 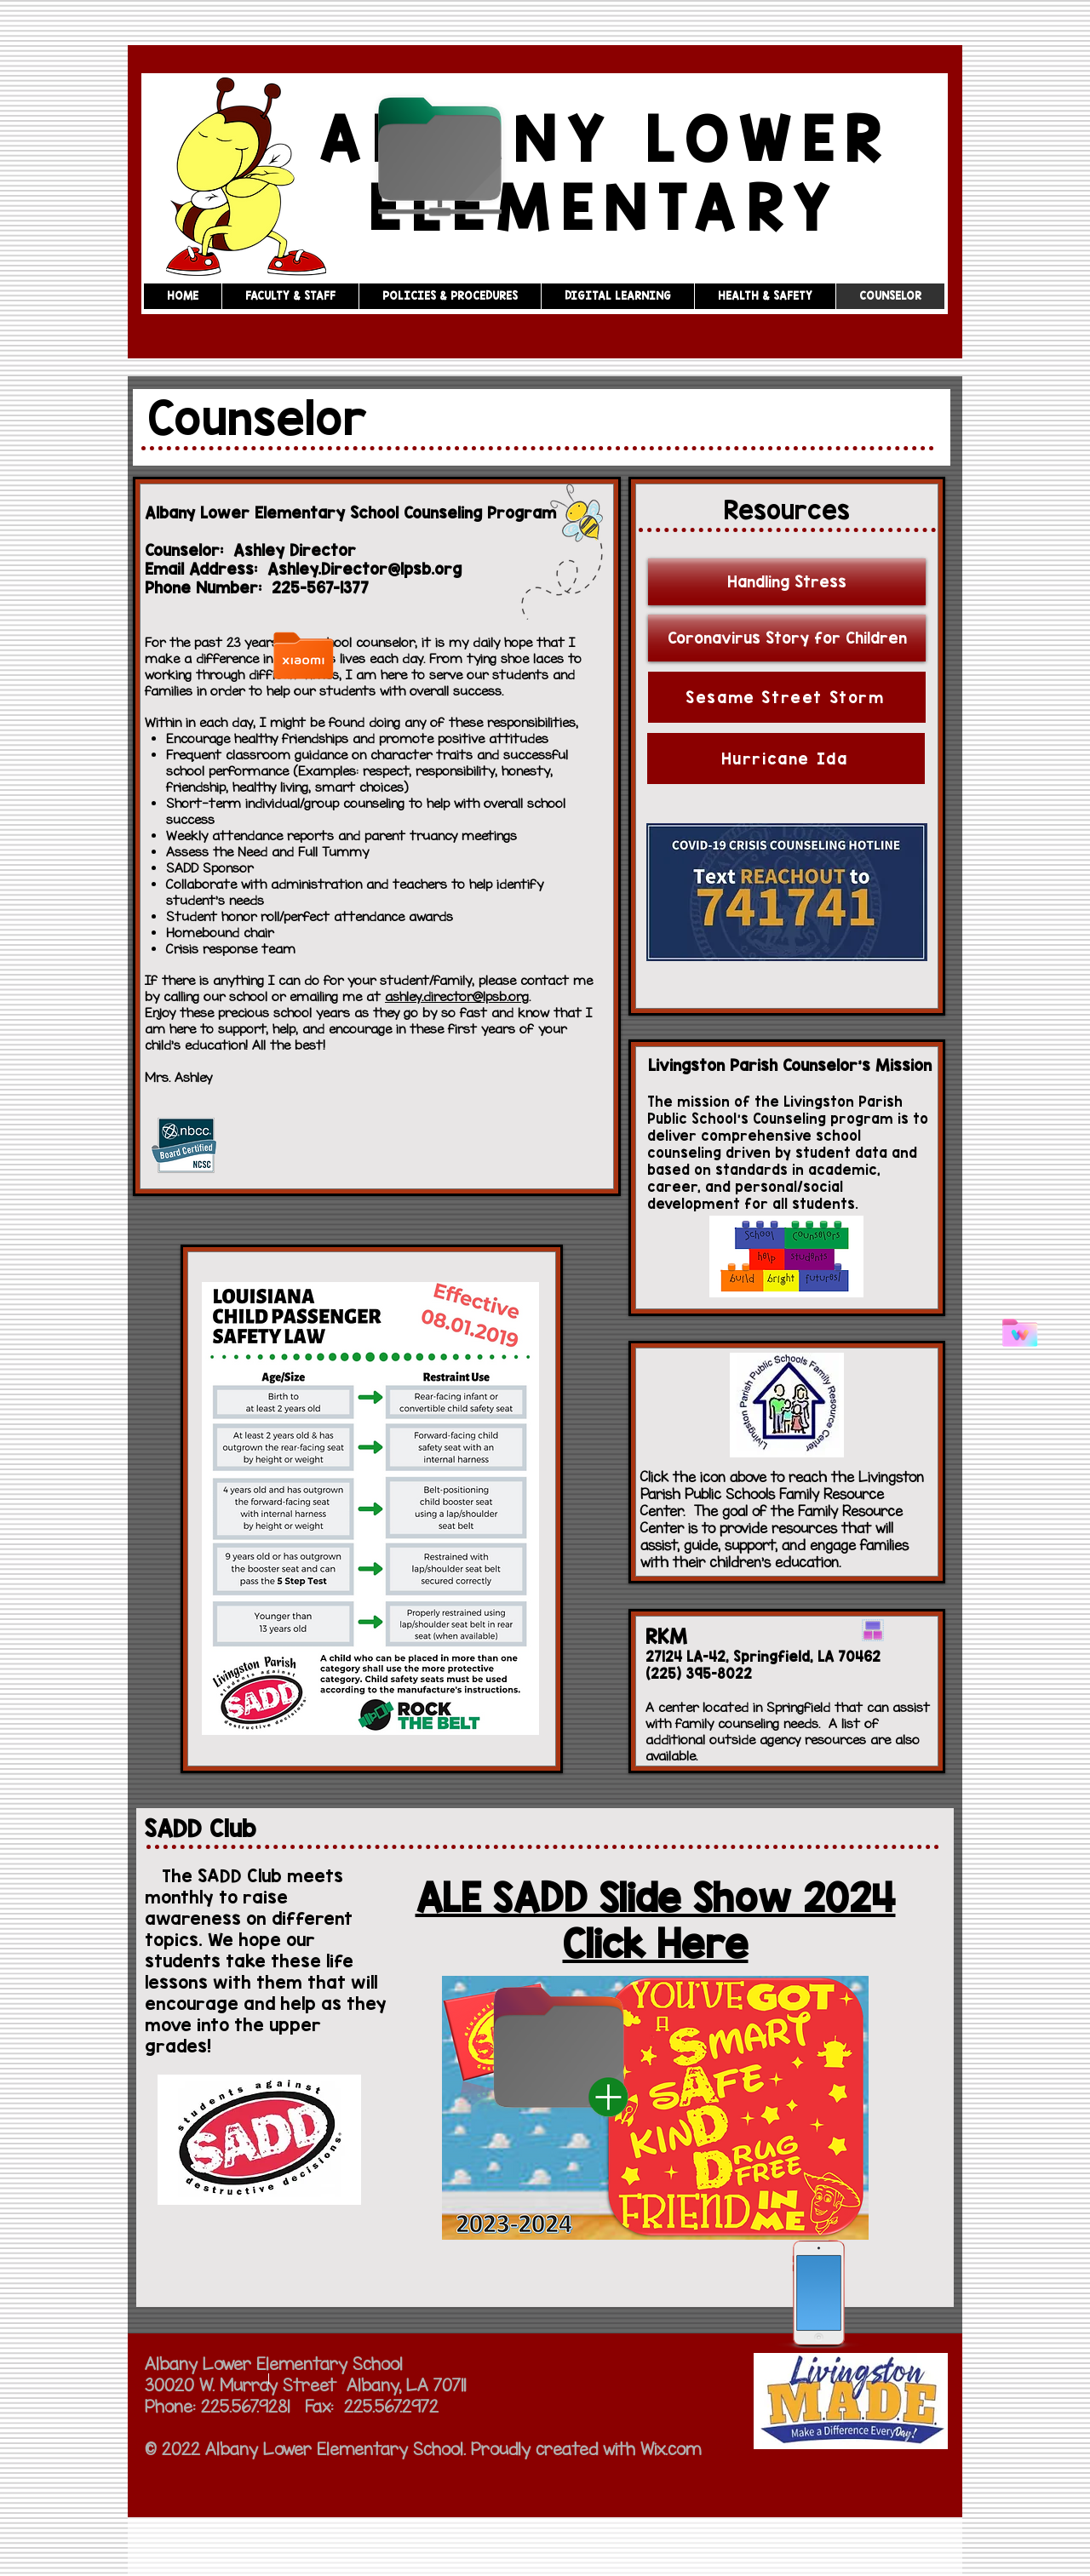 What do you see at coordinates (559, 2047) in the screenshot?
I see `create a new folder` at bounding box center [559, 2047].